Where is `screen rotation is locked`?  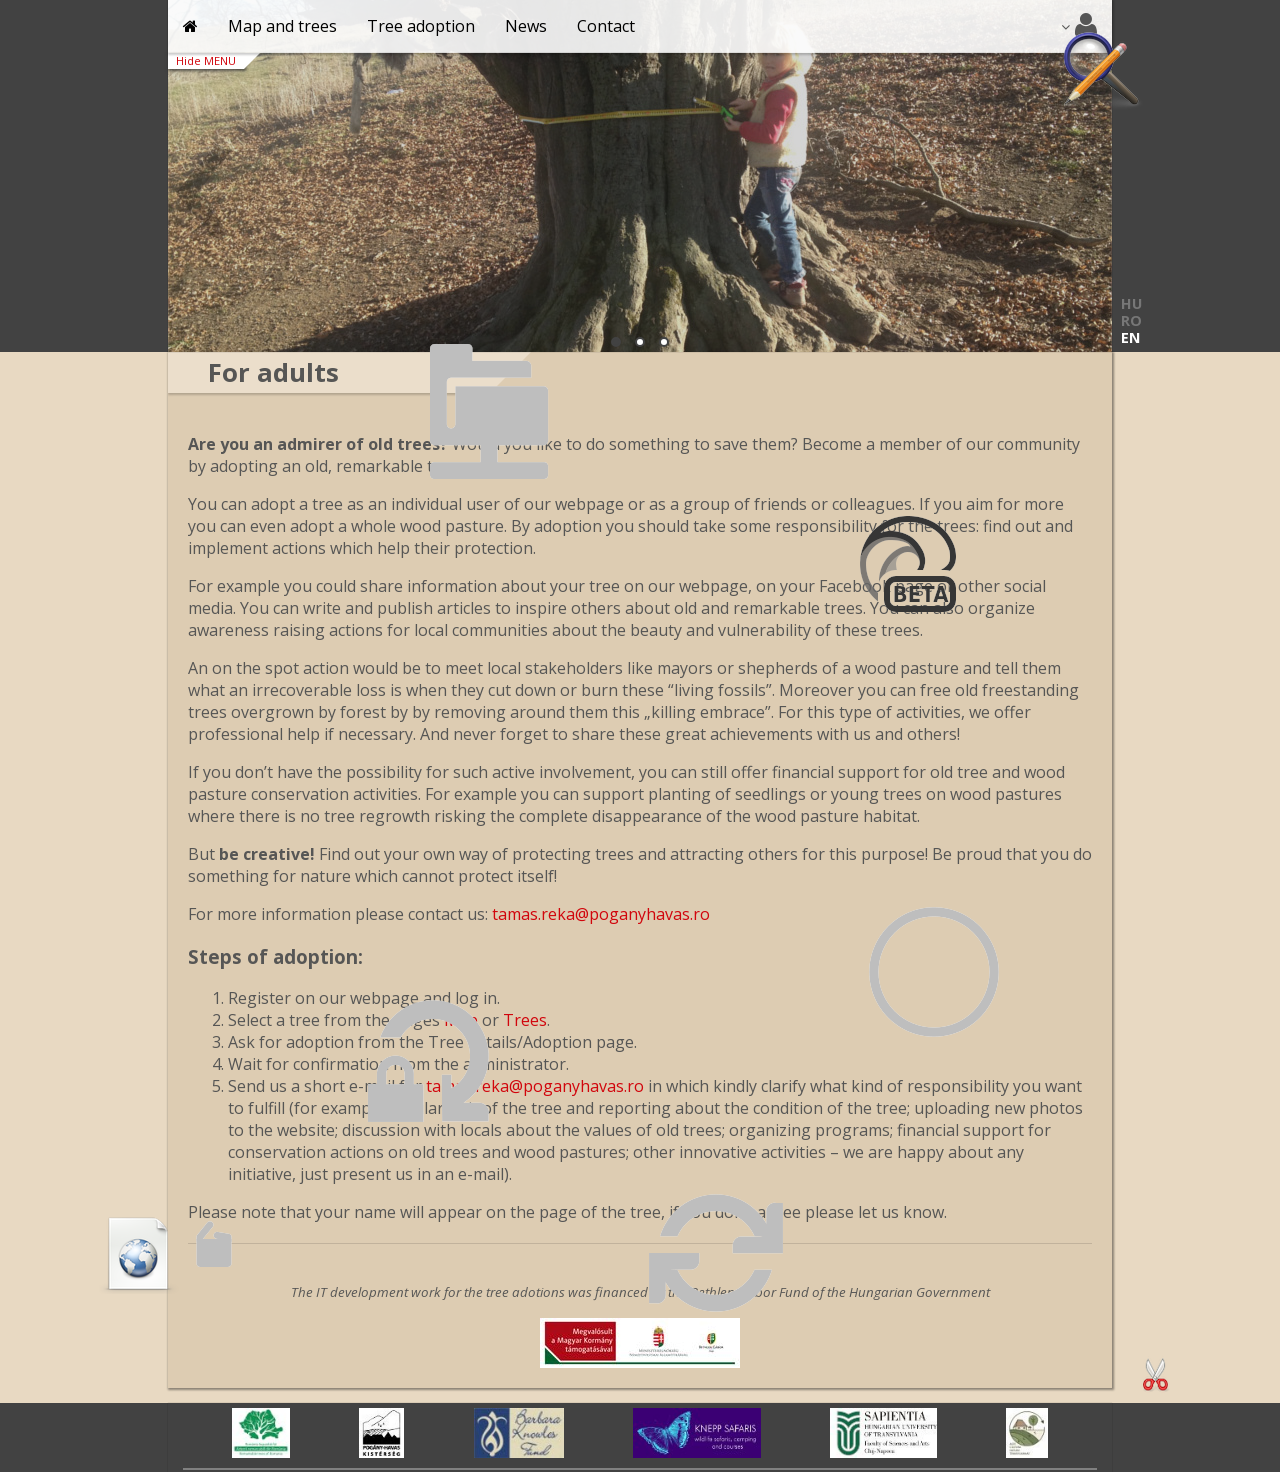
screen rotation is locked is located at coordinates (432, 1065).